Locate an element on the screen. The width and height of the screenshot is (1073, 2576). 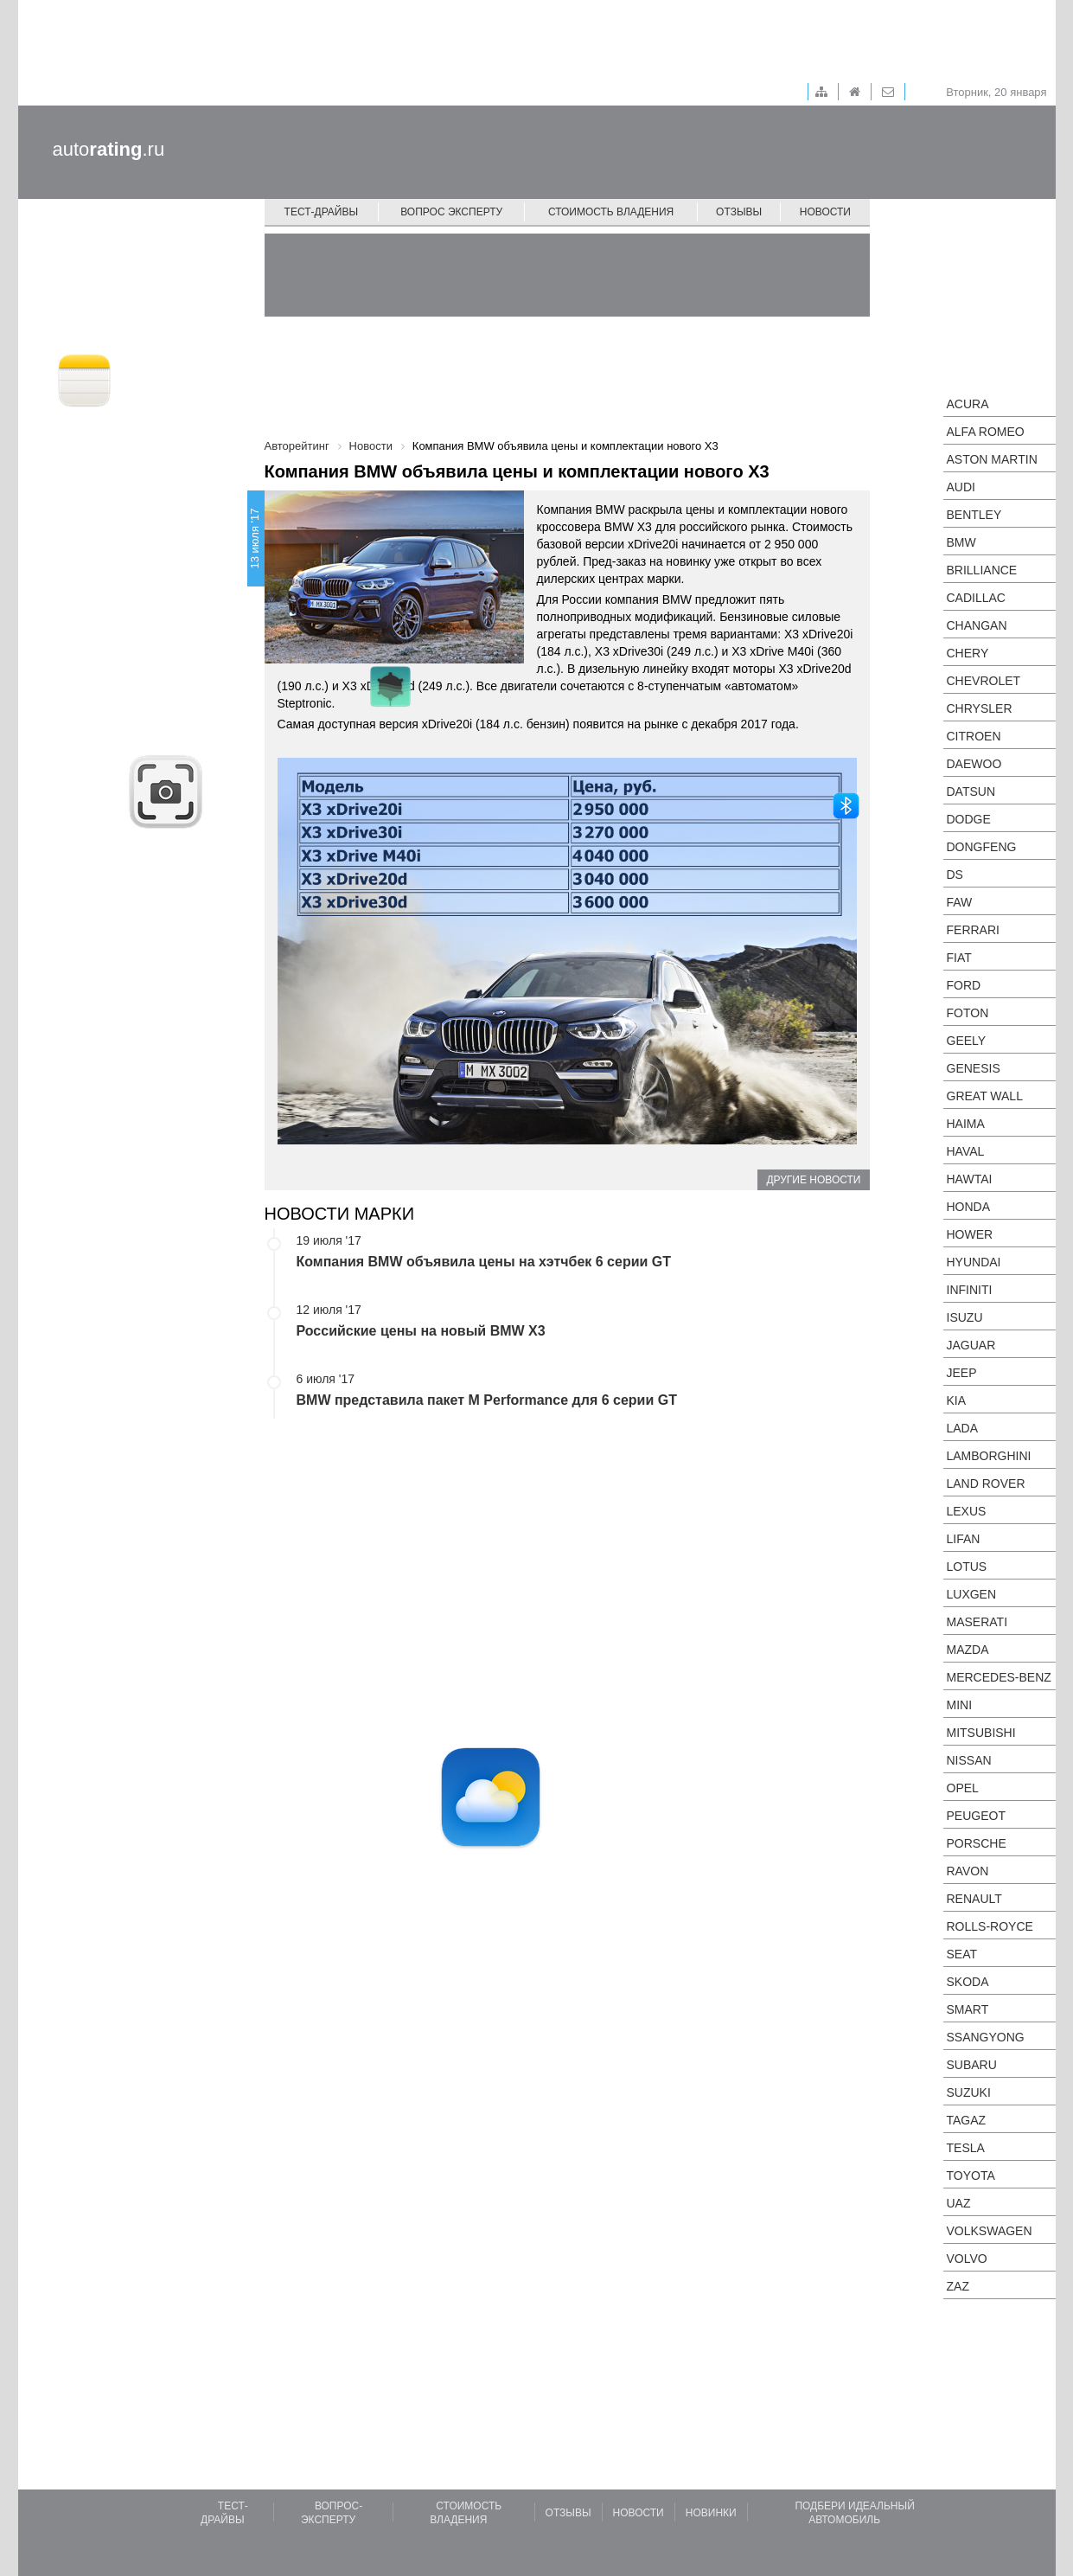
launch gnome mines game is located at coordinates (390, 686).